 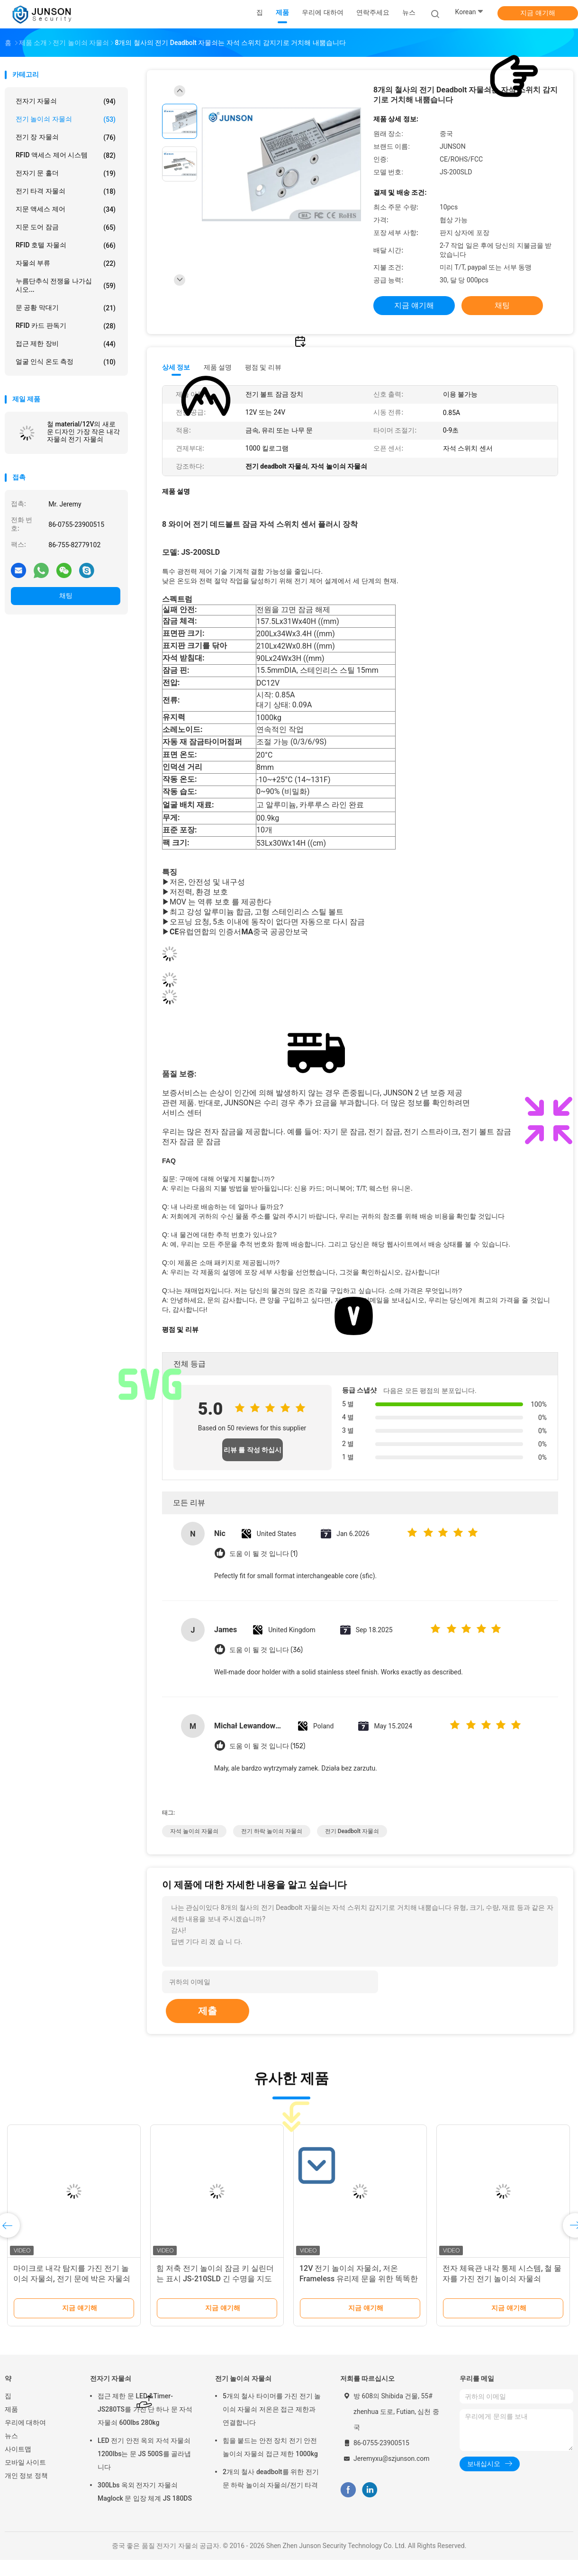 I want to click on download calendar or export events, so click(x=300, y=341).